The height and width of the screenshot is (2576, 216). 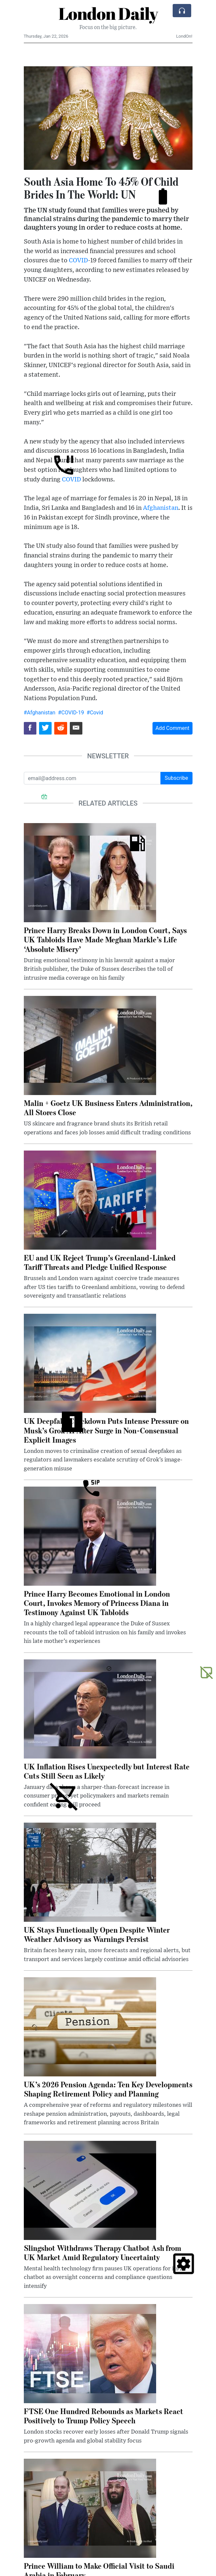 What do you see at coordinates (206, 1673) in the screenshot?
I see `notes feature is disabled or unavailable` at bounding box center [206, 1673].